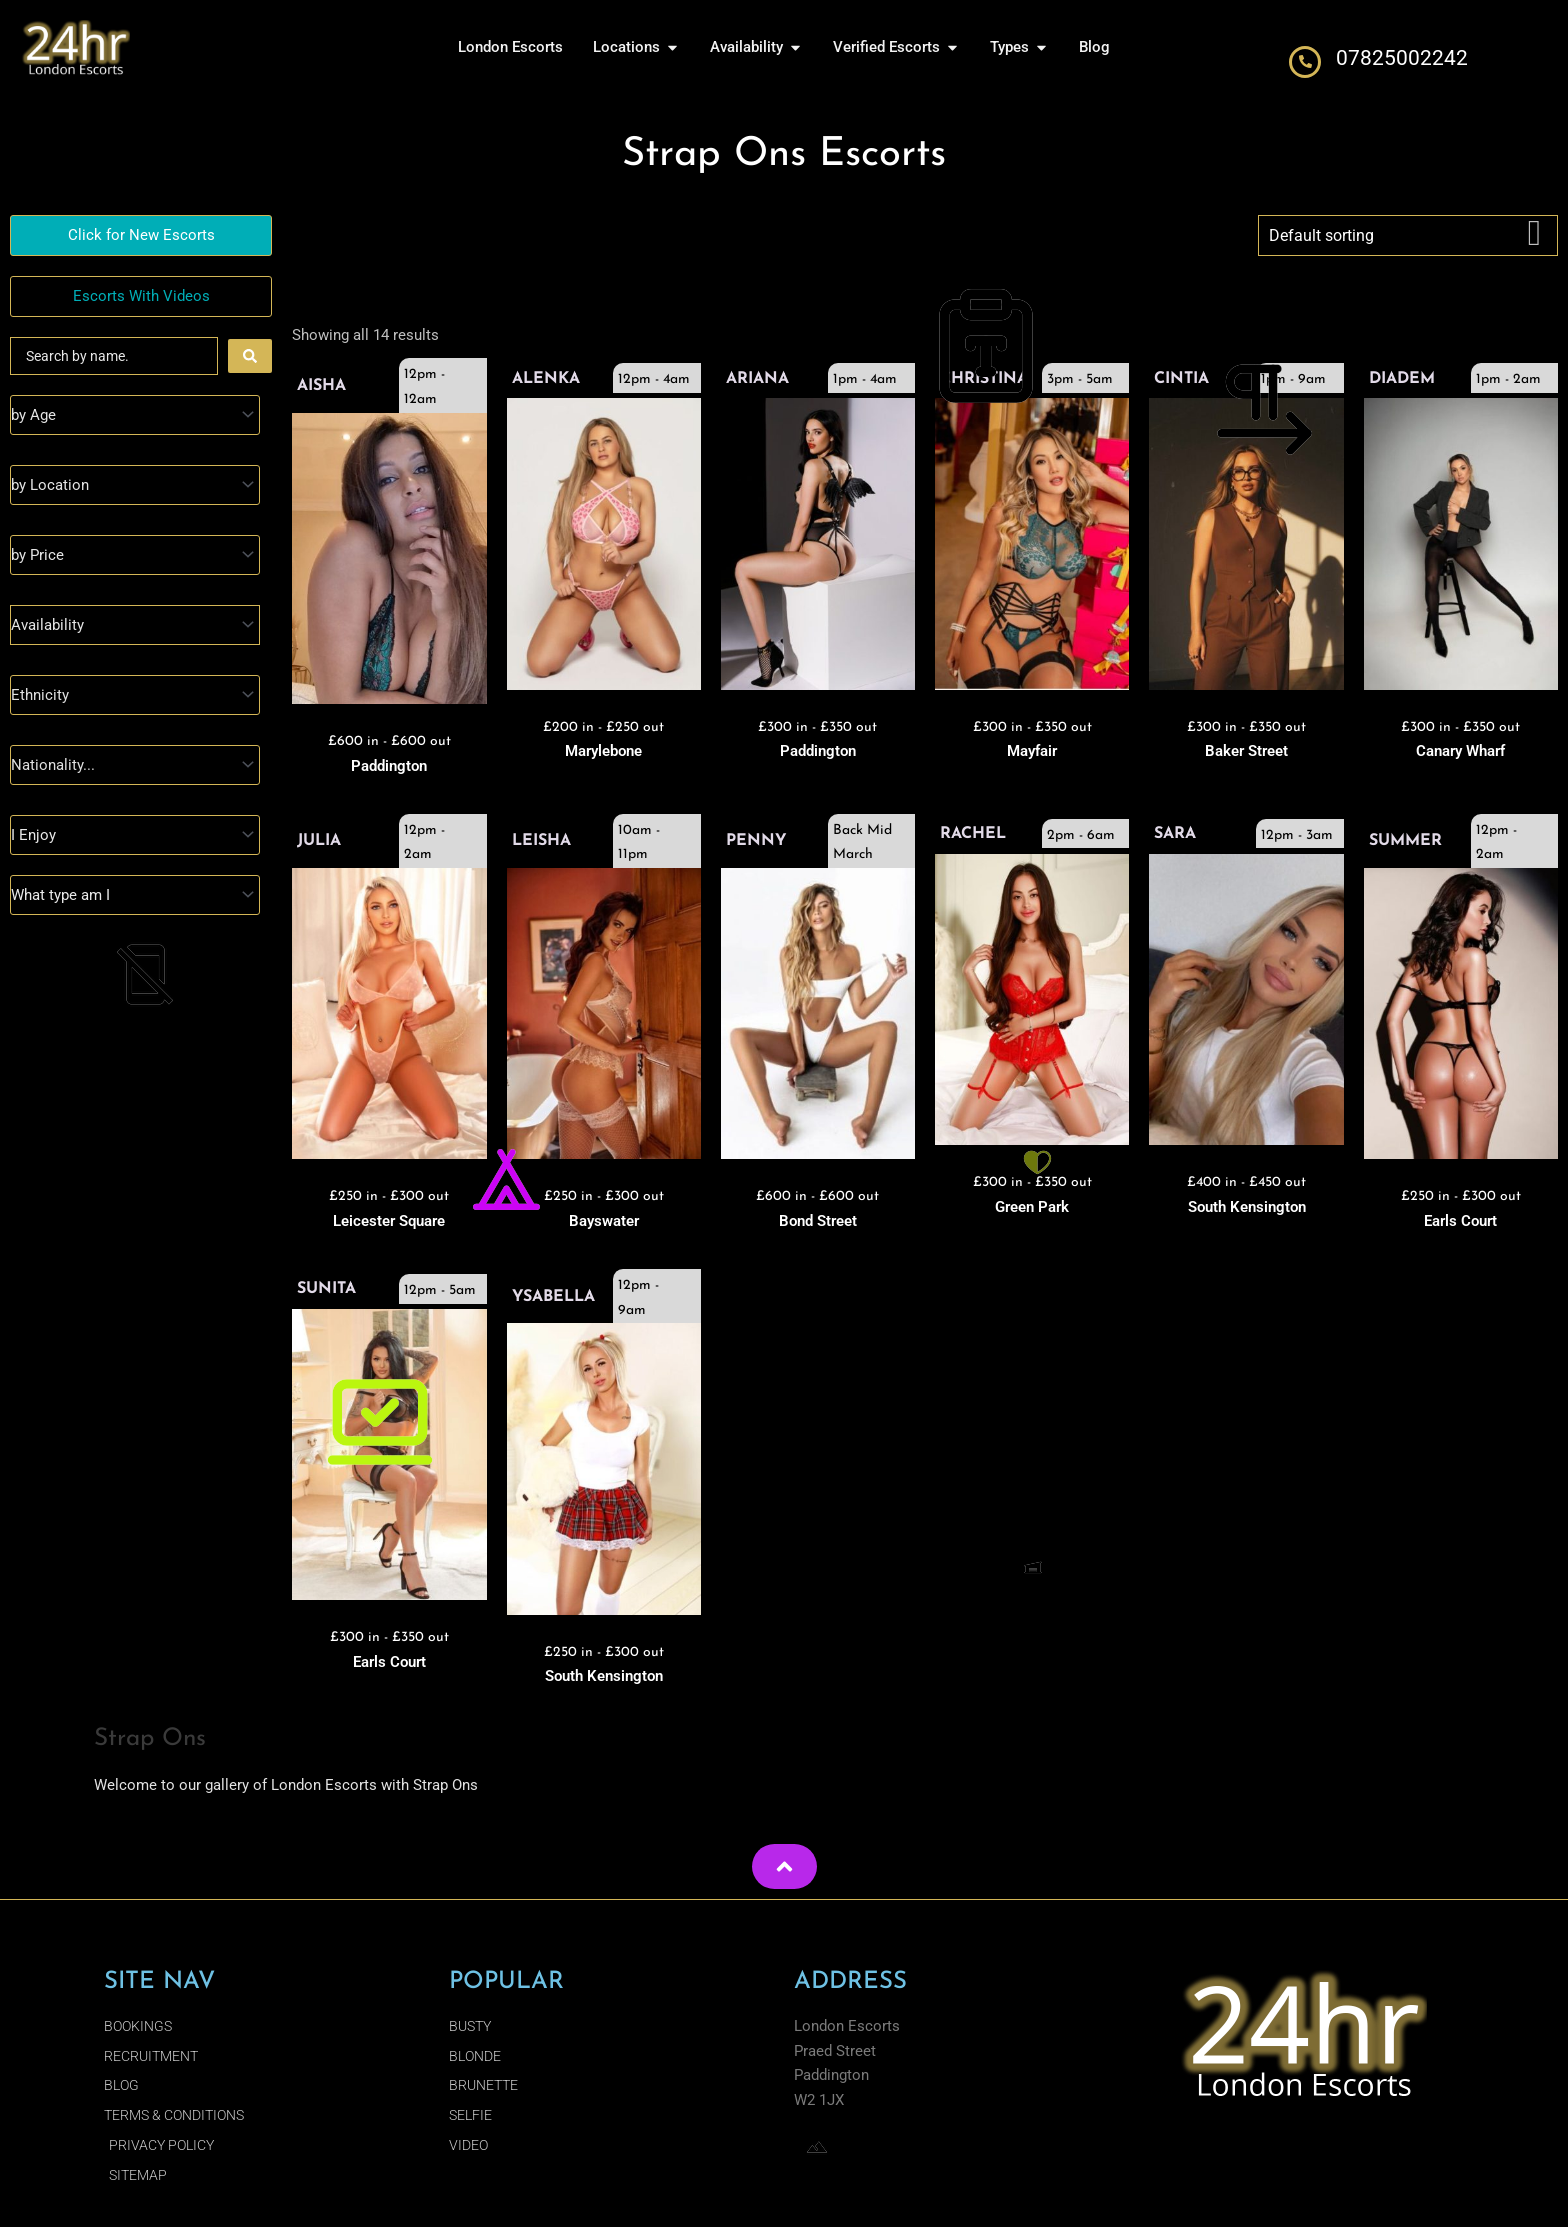 The width and height of the screenshot is (1568, 2227). What do you see at coordinates (145, 974) in the screenshot?
I see `disable mobile device or phone features` at bounding box center [145, 974].